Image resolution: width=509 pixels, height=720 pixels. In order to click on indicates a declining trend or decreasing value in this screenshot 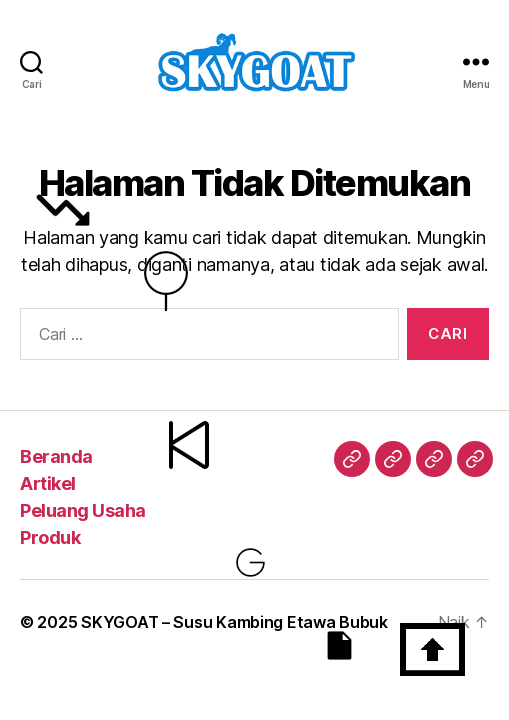, I will do `click(62, 209)`.